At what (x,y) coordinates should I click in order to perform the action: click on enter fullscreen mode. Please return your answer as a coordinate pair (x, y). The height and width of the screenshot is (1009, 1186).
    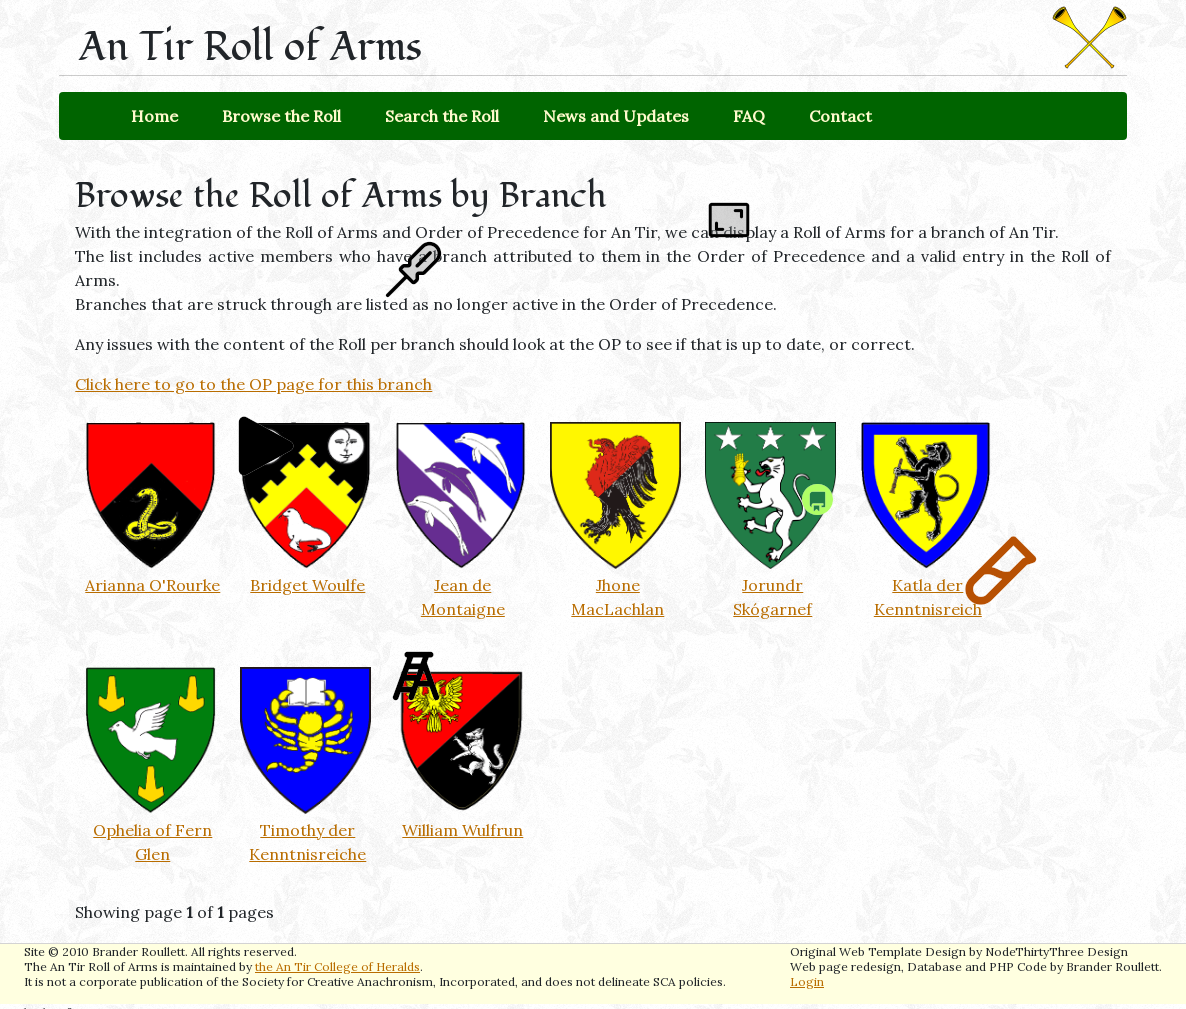
    Looking at the image, I should click on (729, 220).